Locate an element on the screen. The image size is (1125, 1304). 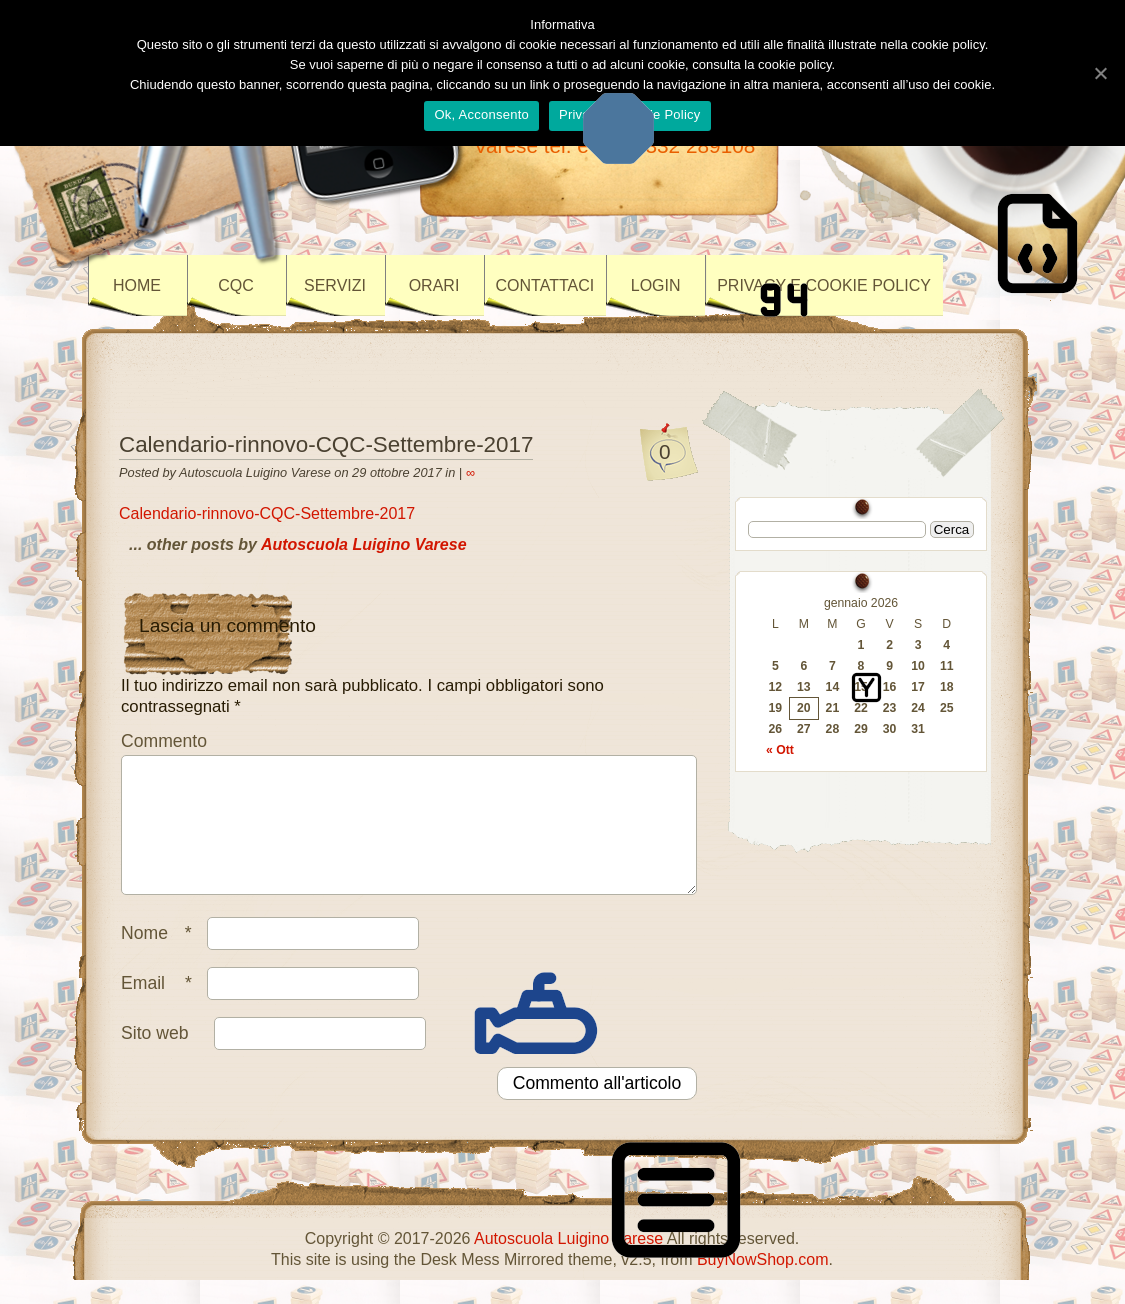
navigate to underwater or submarine-related content is located at coordinates (533, 1019).